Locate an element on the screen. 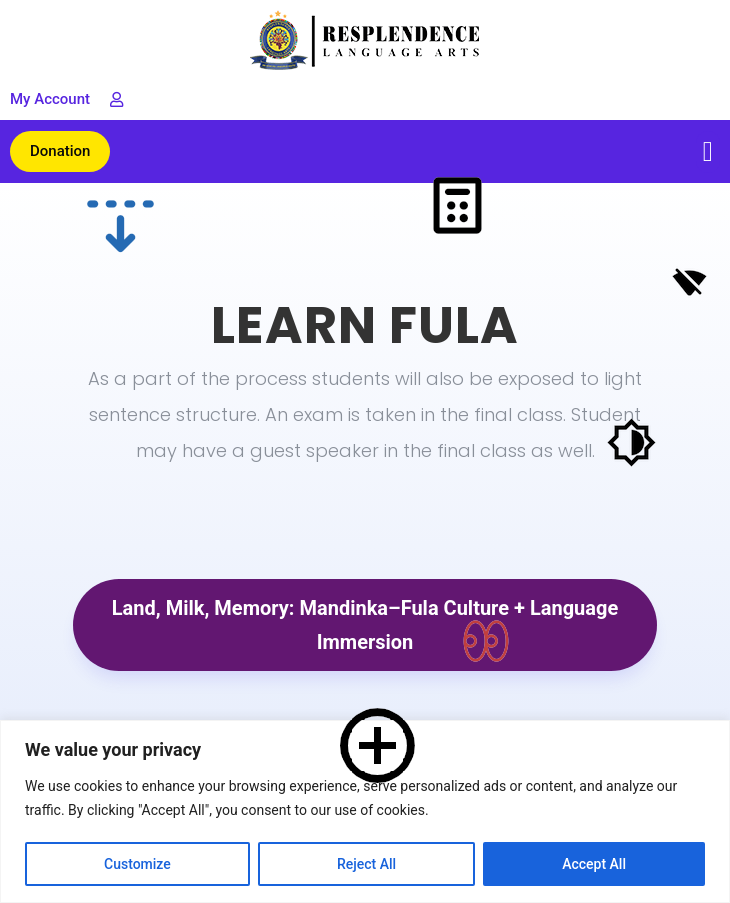  open the calculator app is located at coordinates (457, 205).